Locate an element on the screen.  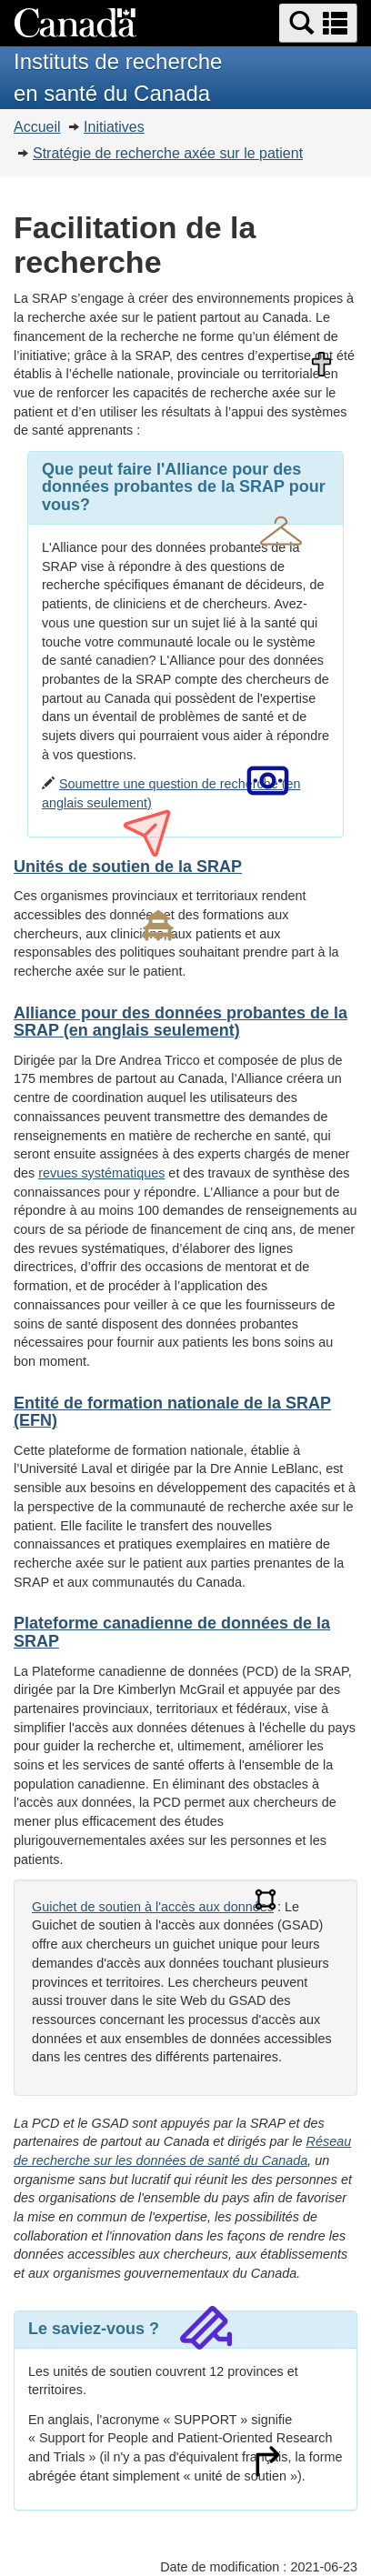
access wardrobe or clothing options is located at coordinates (281, 533).